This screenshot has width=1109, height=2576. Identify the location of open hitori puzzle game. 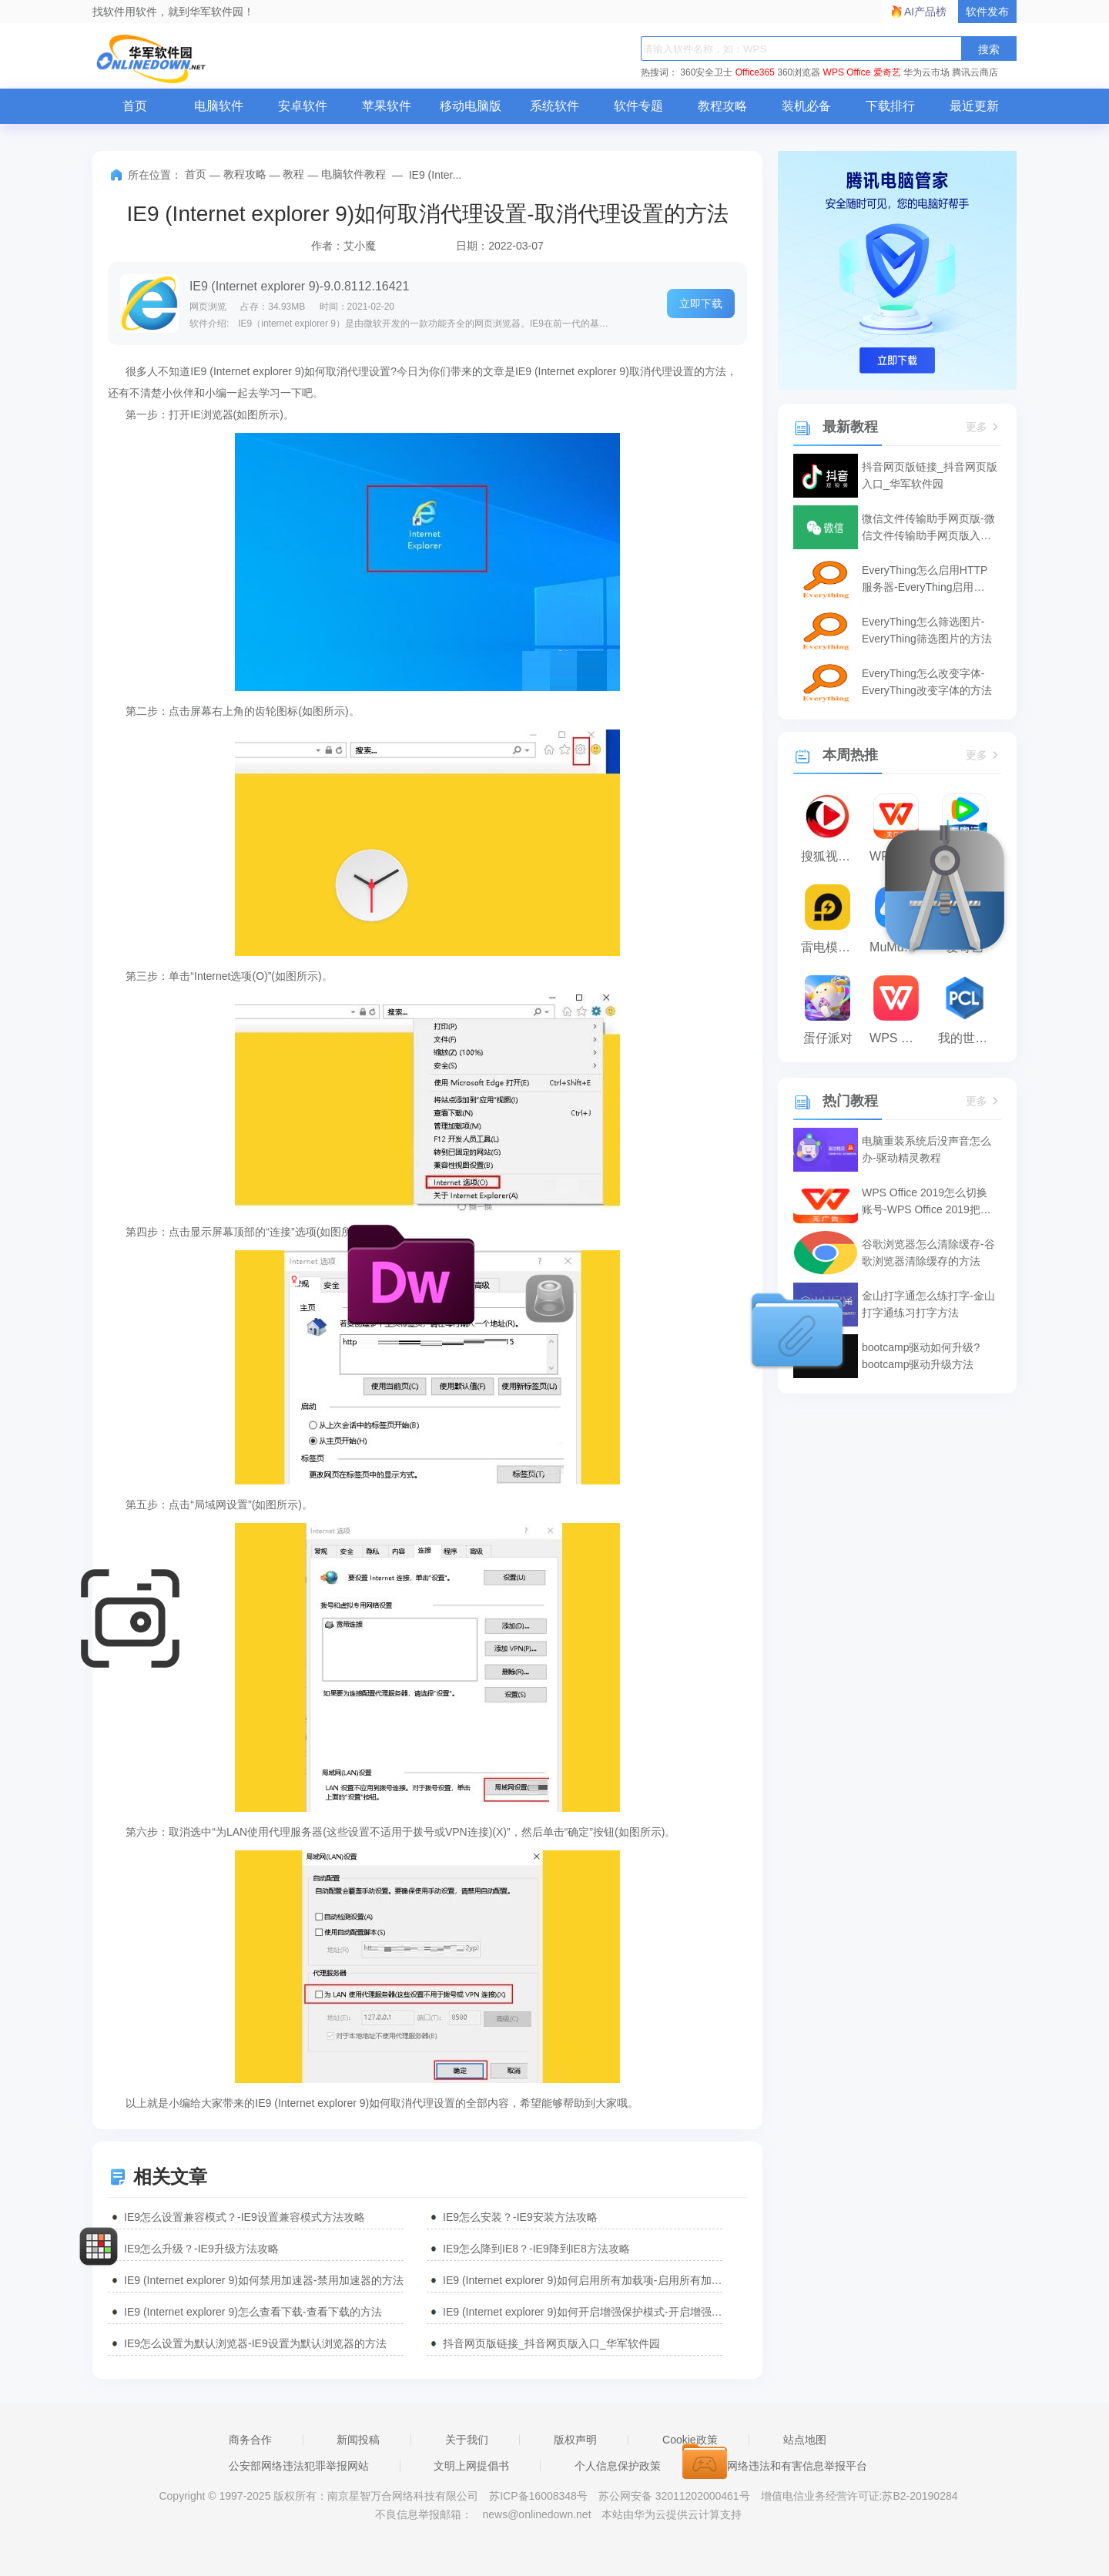
(99, 2246).